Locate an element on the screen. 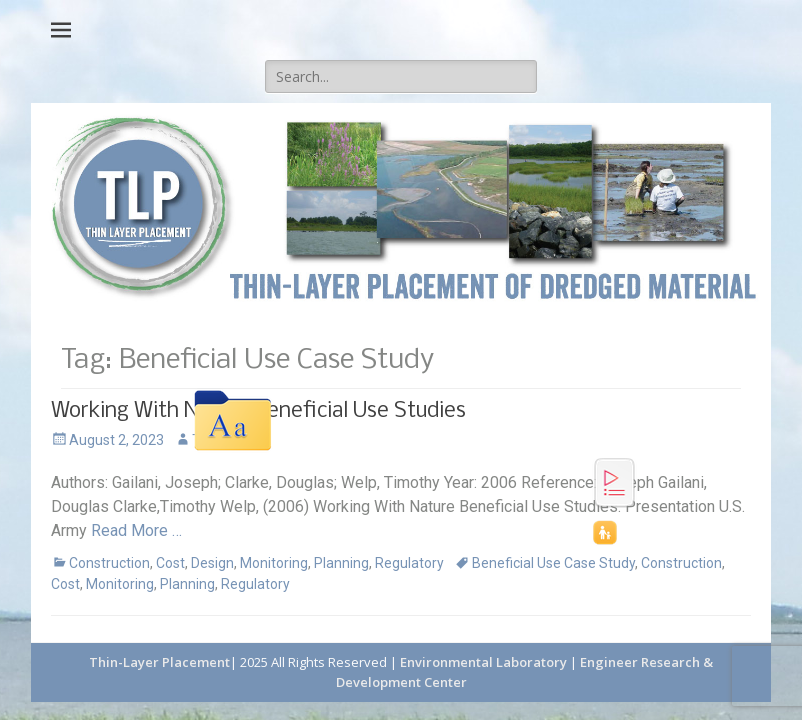 Image resolution: width=802 pixels, height=720 pixels. open fonts folder is located at coordinates (232, 422).